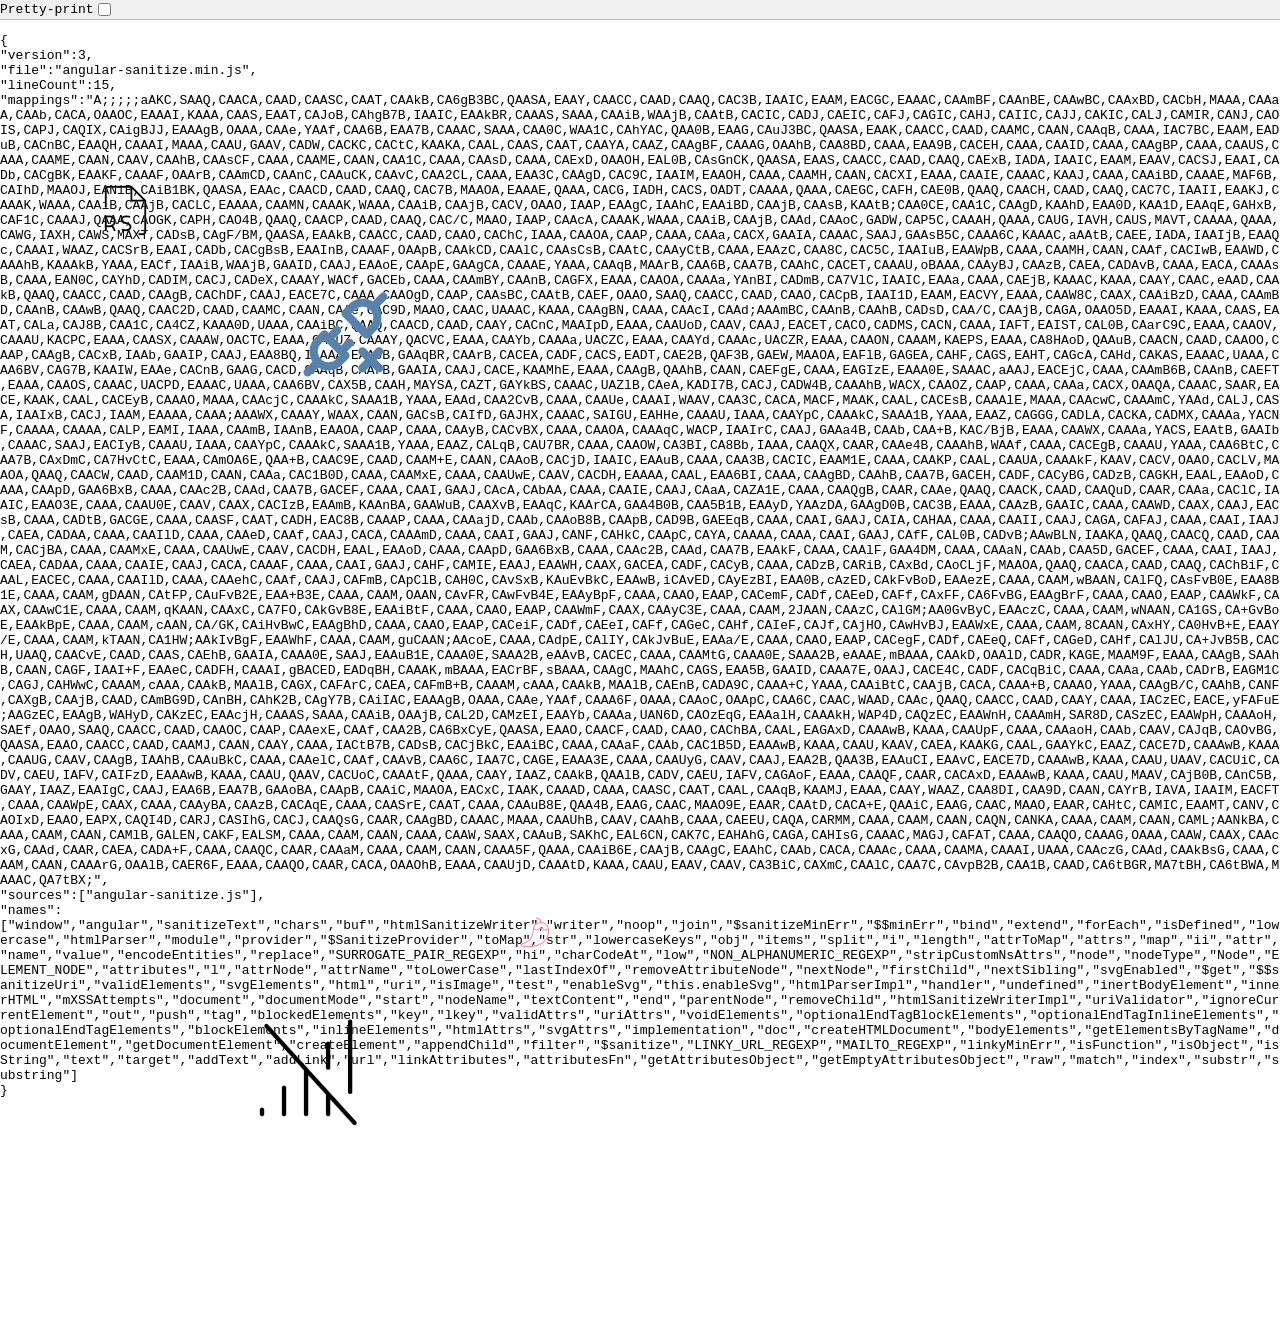 Image resolution: width=1280 pixels, height=1324 pixels. I want to click on no cellular signal available, so click(310, 1074).